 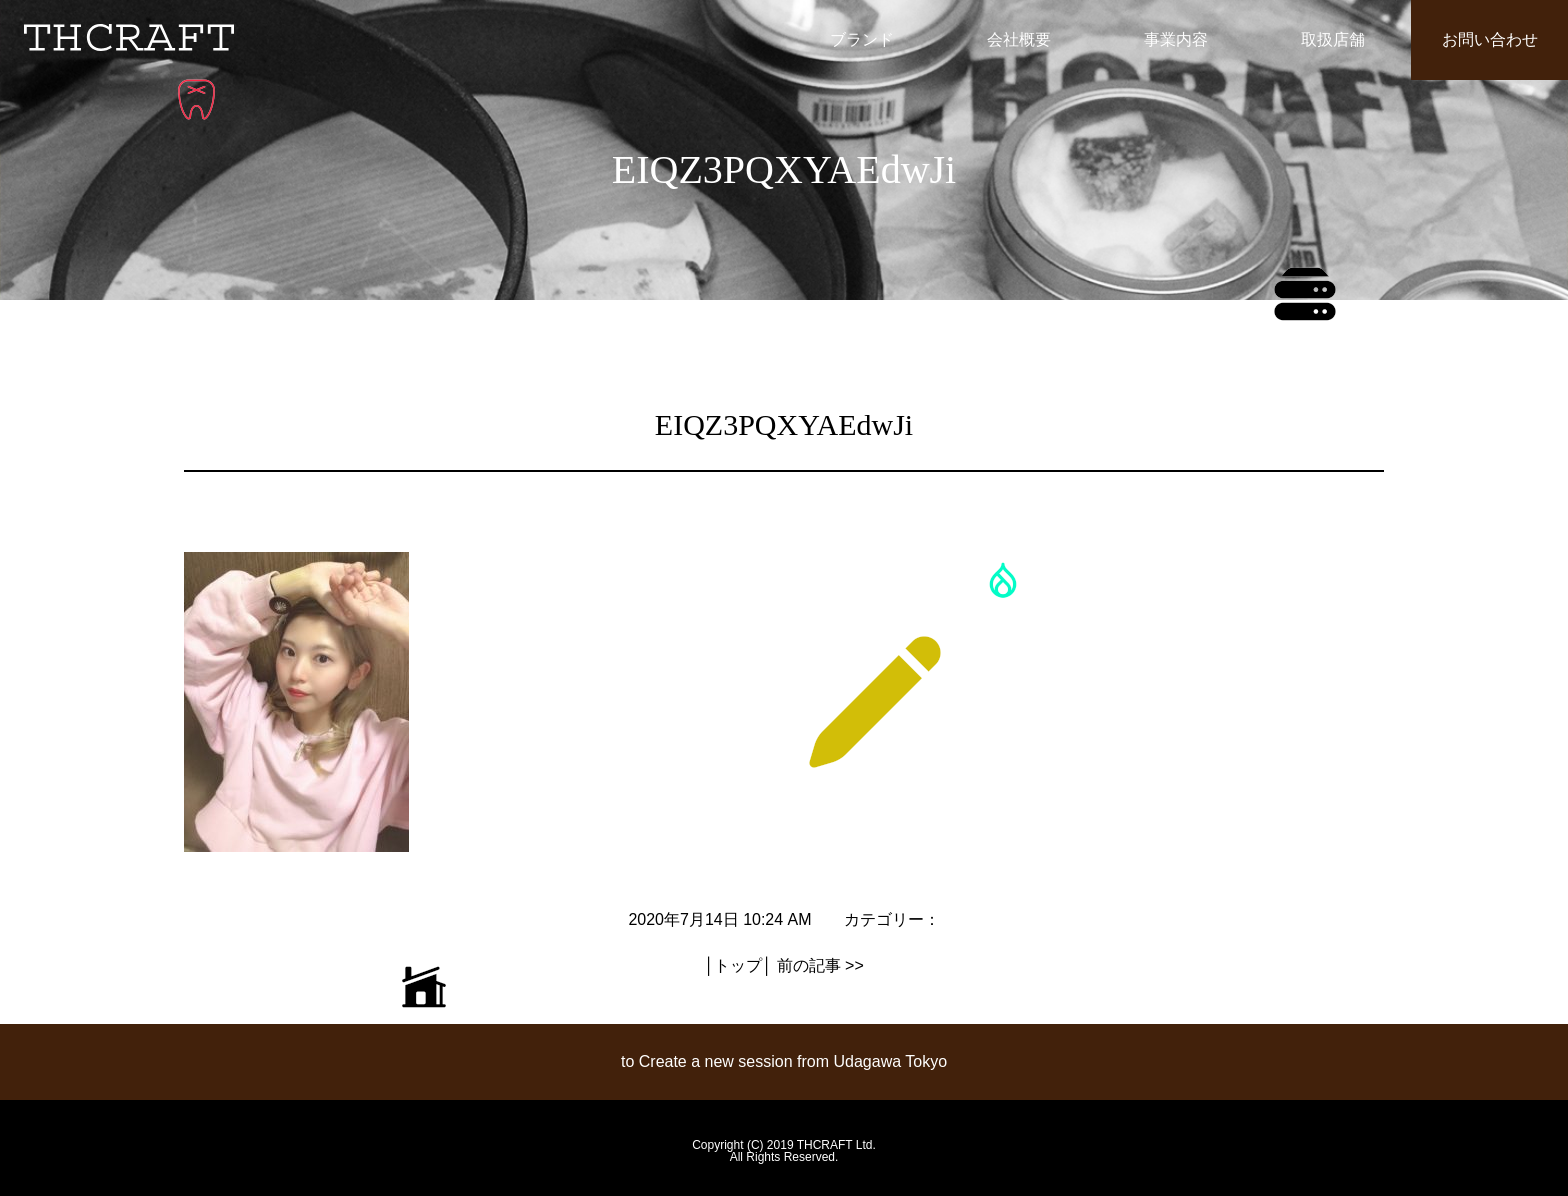 I want to click on edit content or text, so click(x=875, y=702).